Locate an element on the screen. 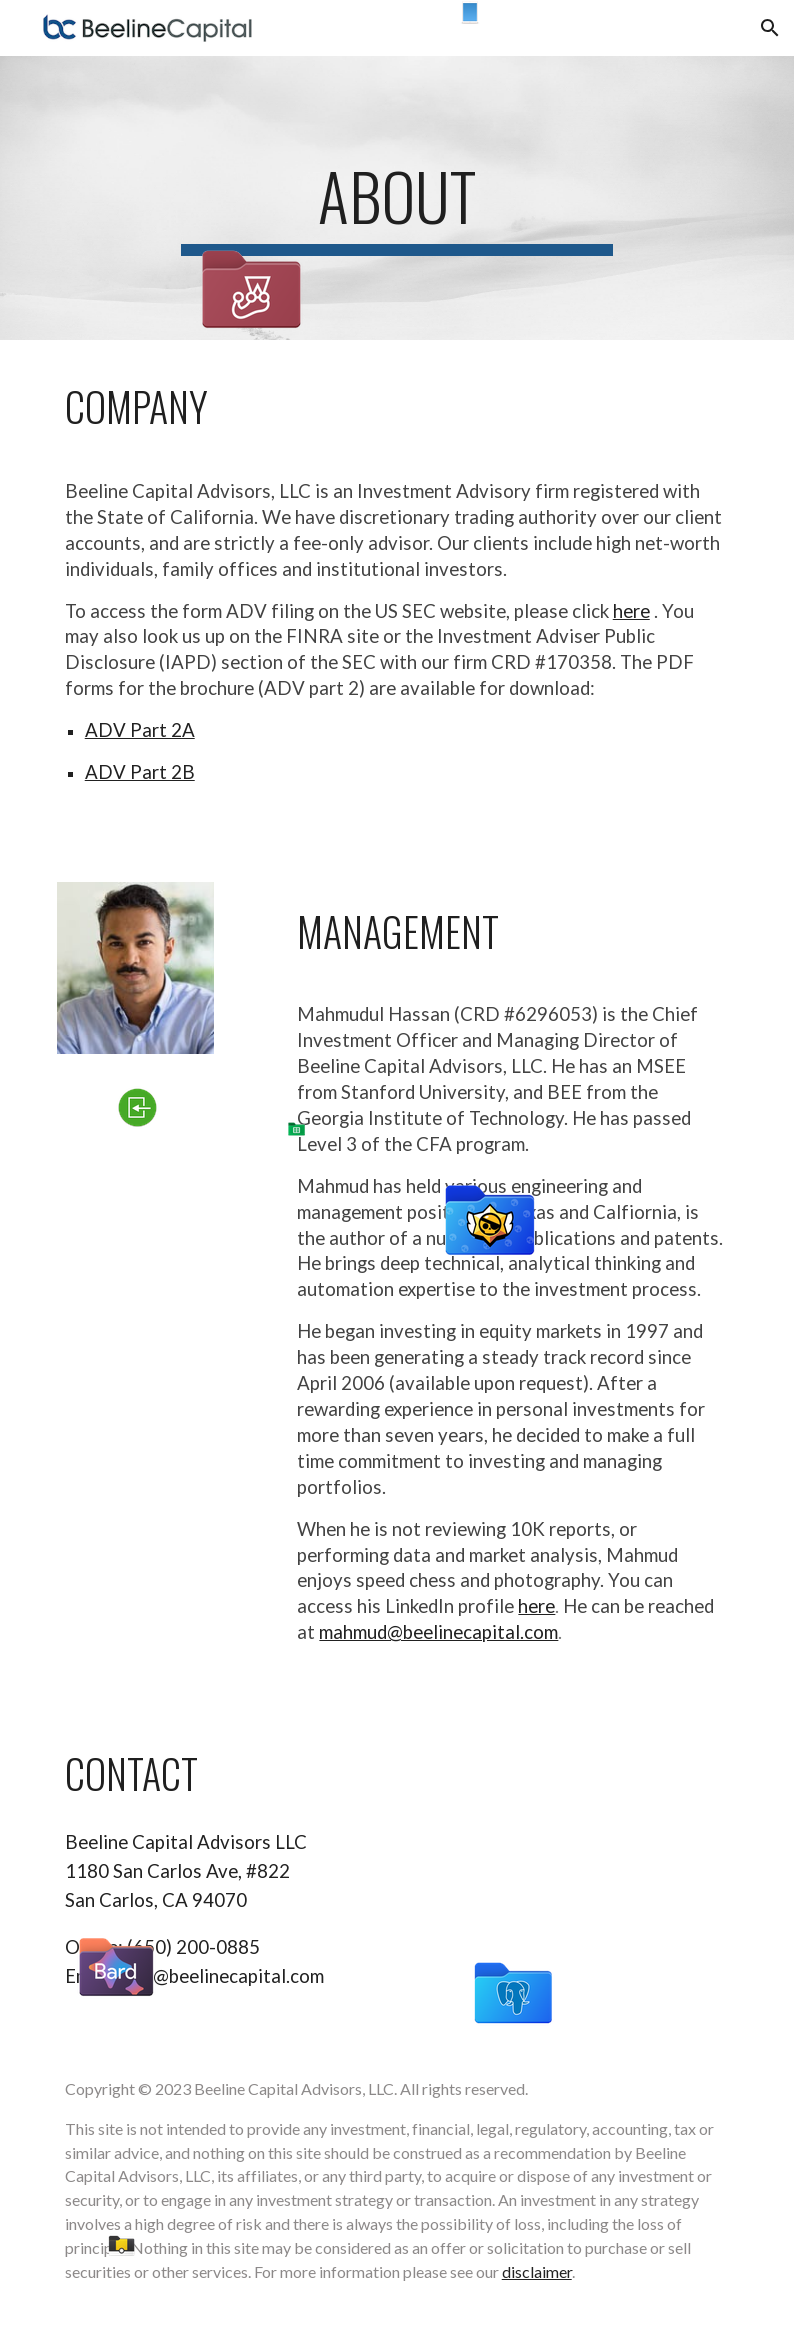 Image resolution: width=794 pixels, height=2333 pixels. manage connected iPad device is located at coordinates (470, 12).